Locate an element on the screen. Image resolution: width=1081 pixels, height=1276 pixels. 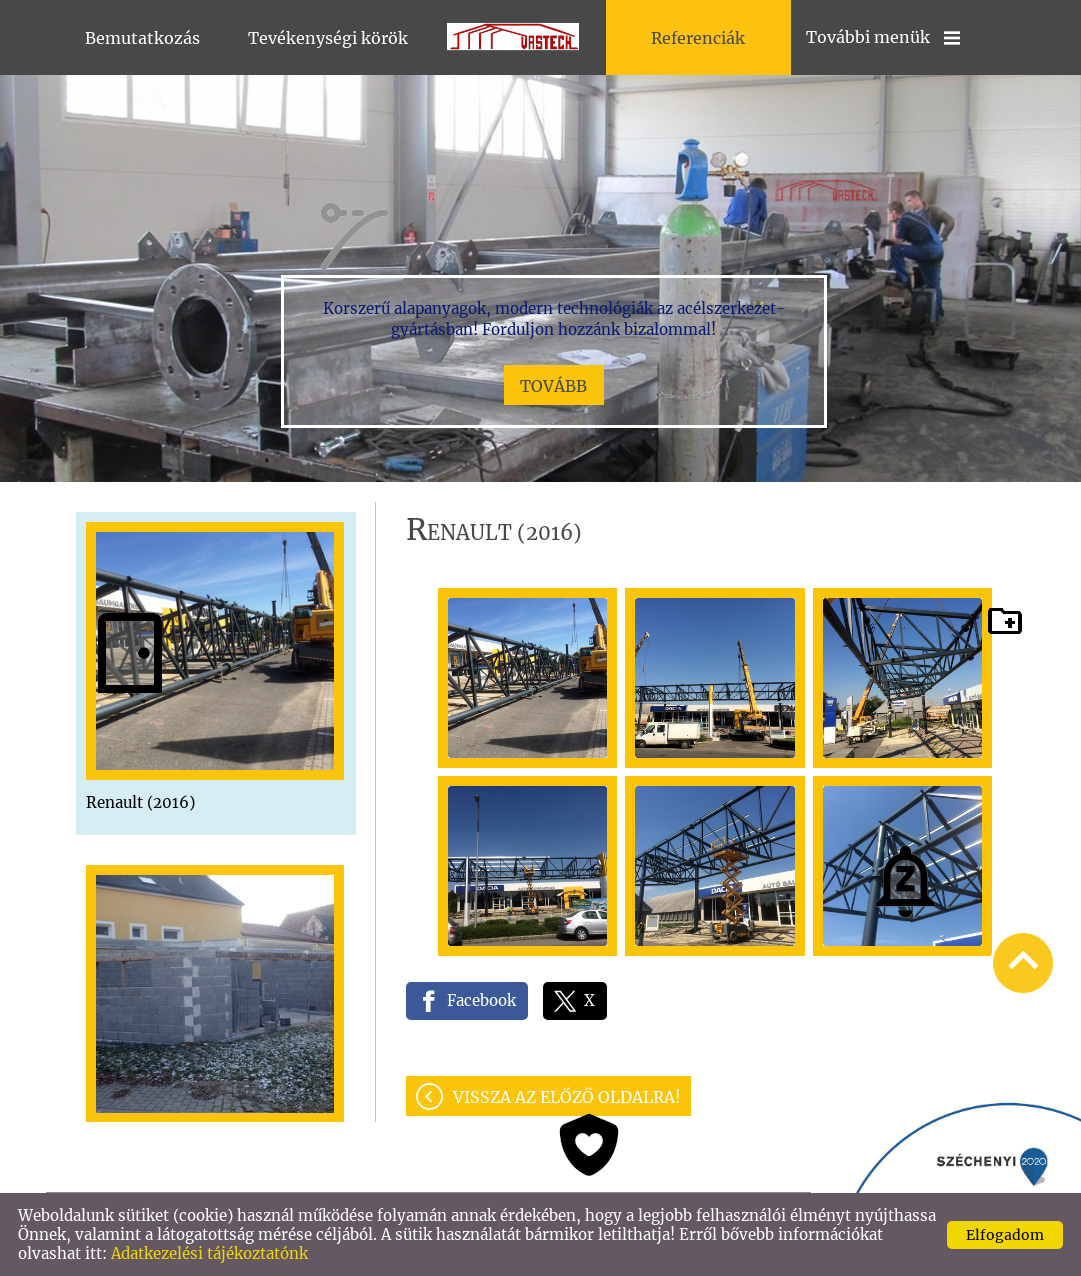
notifications are currently snoozed is located at coordinates (905, 880).